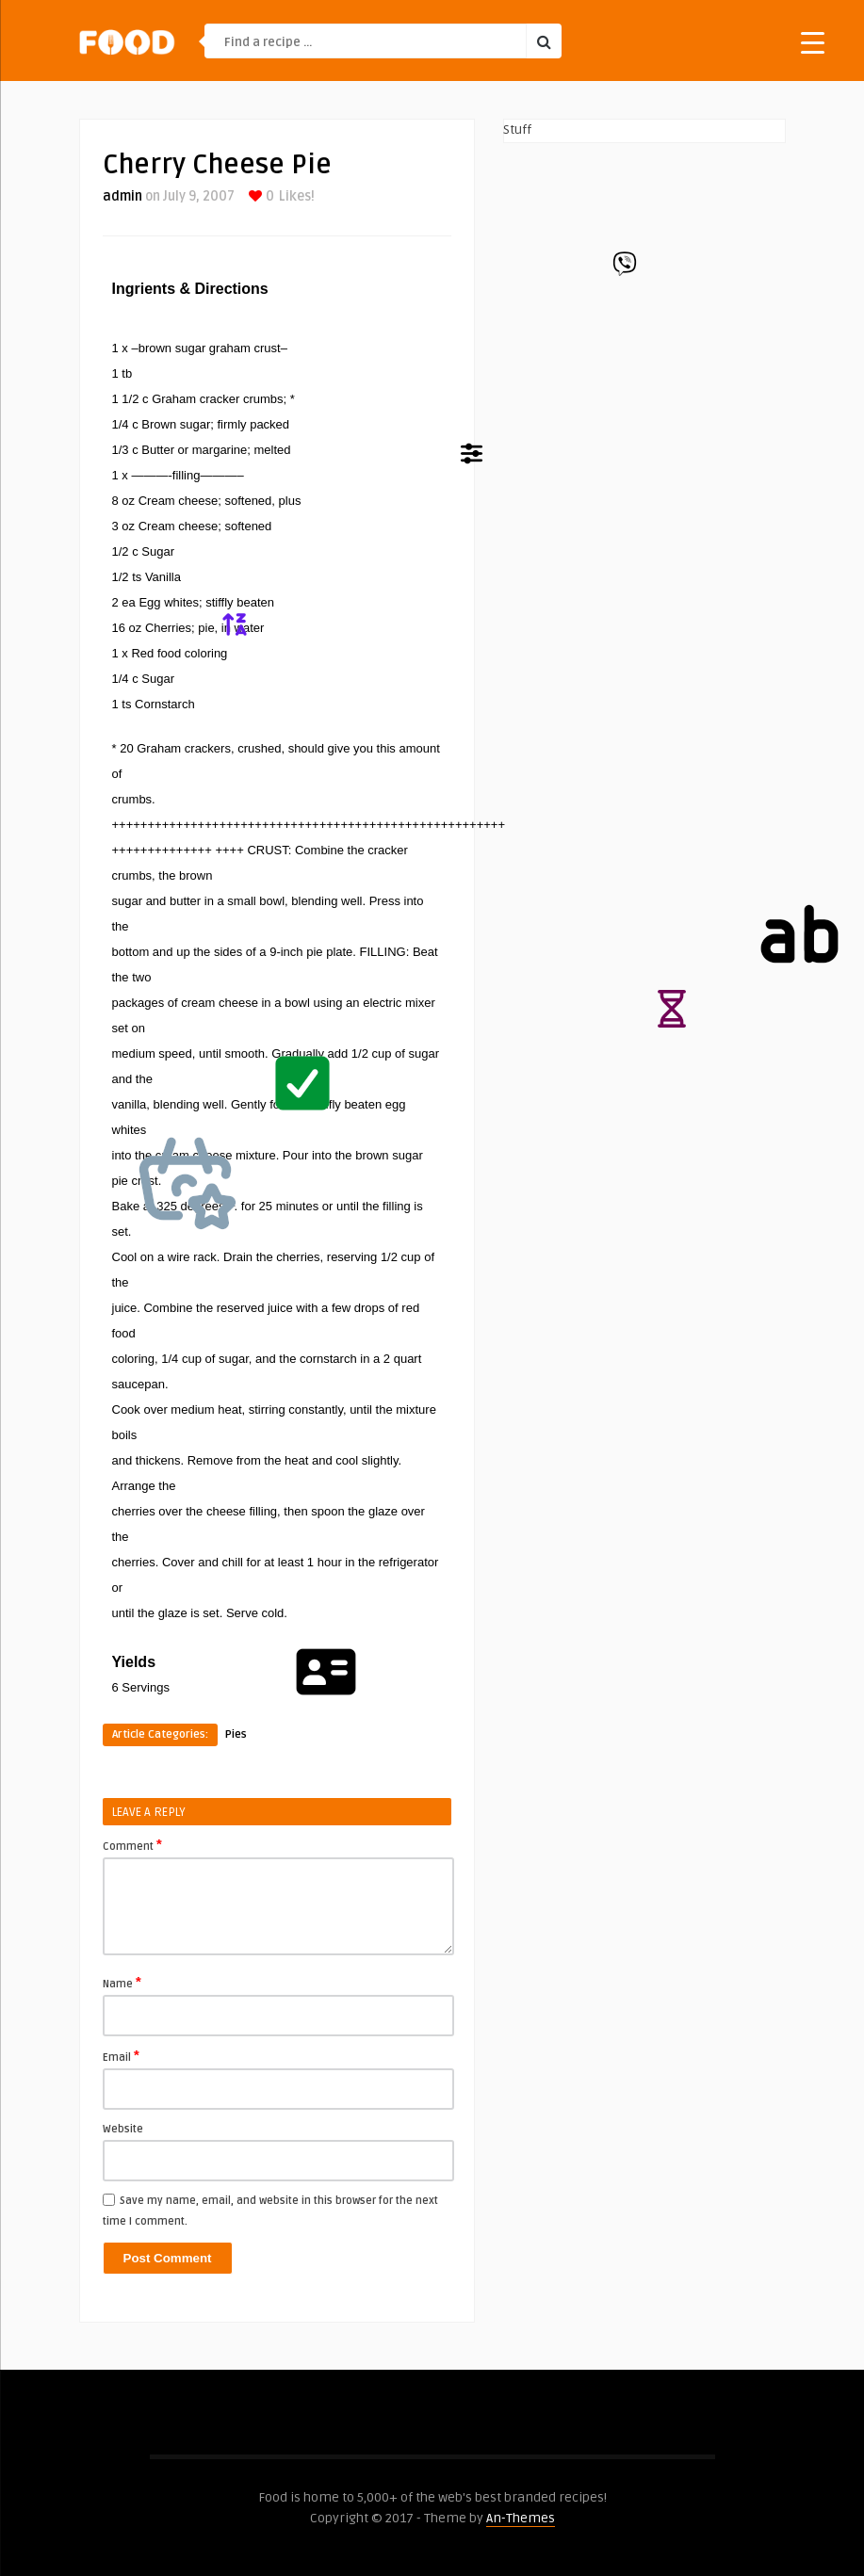  What do you see at coordinates (471, 453) in the screenshot?
I see `adjust settings or preferences` at bounding box center [471, 453].